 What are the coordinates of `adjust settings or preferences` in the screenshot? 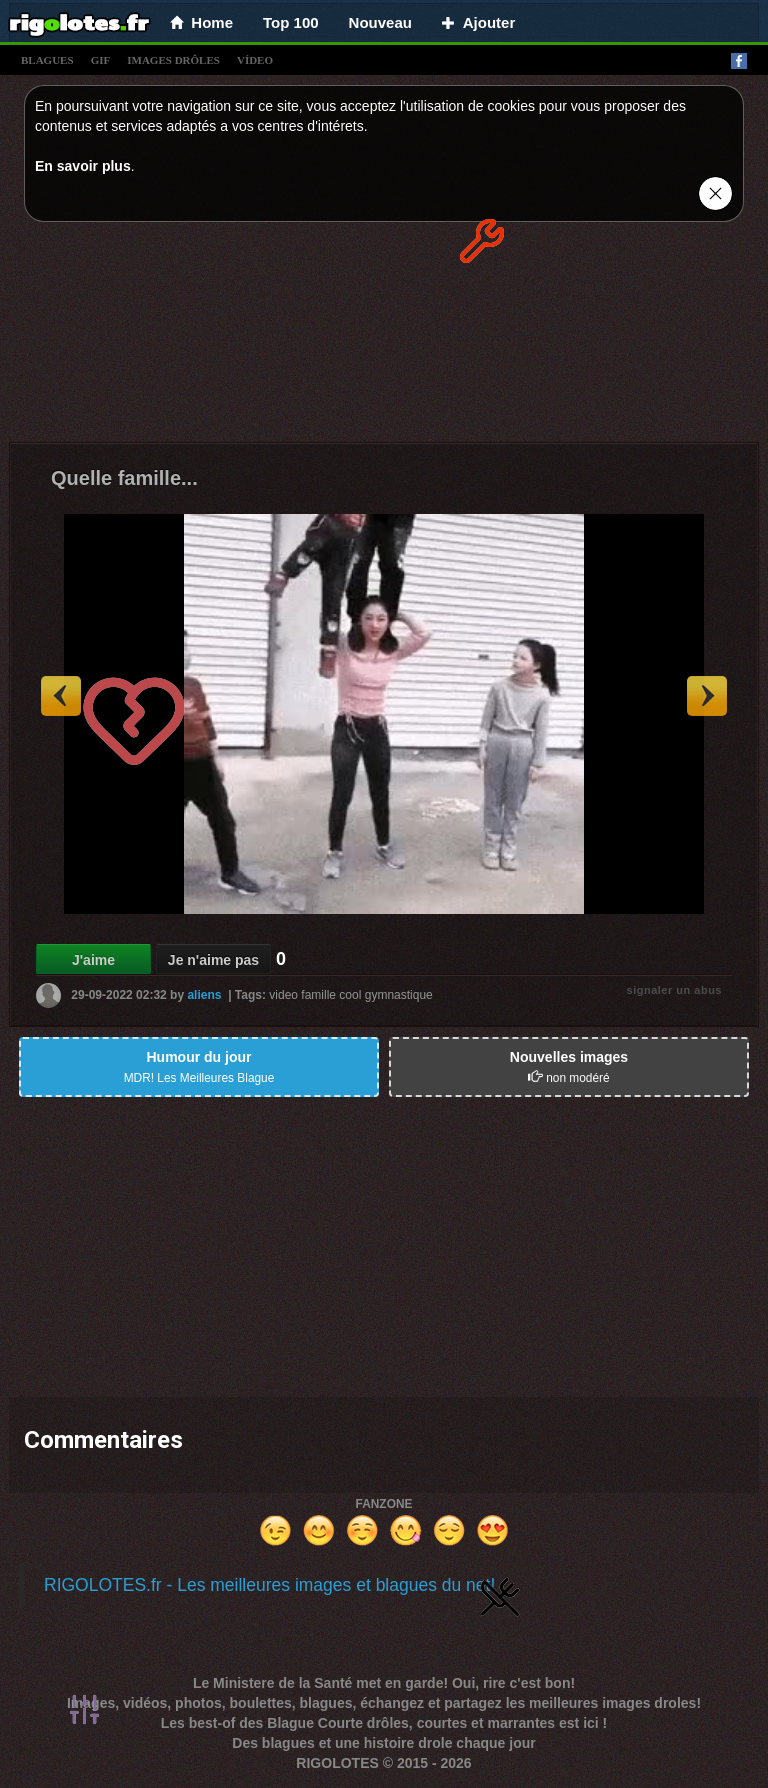 It's located at (84, 1709).